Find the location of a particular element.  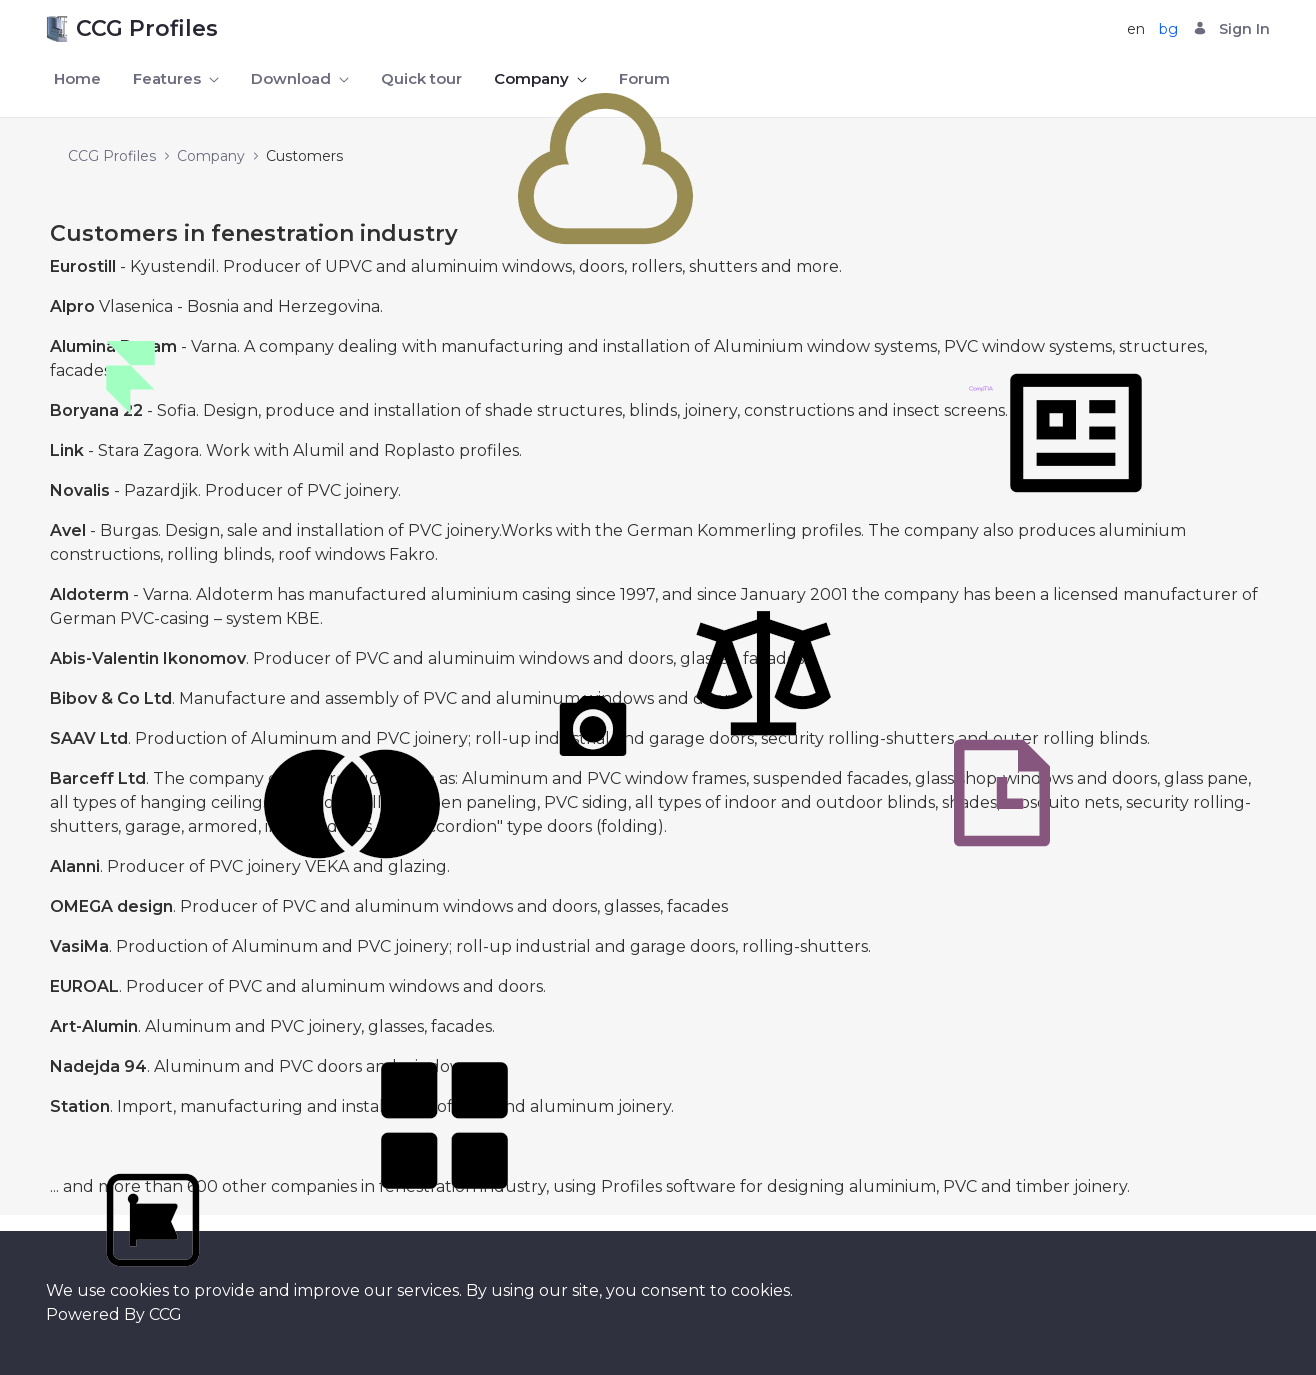

view file version history is located at coordinates (1002, 793).